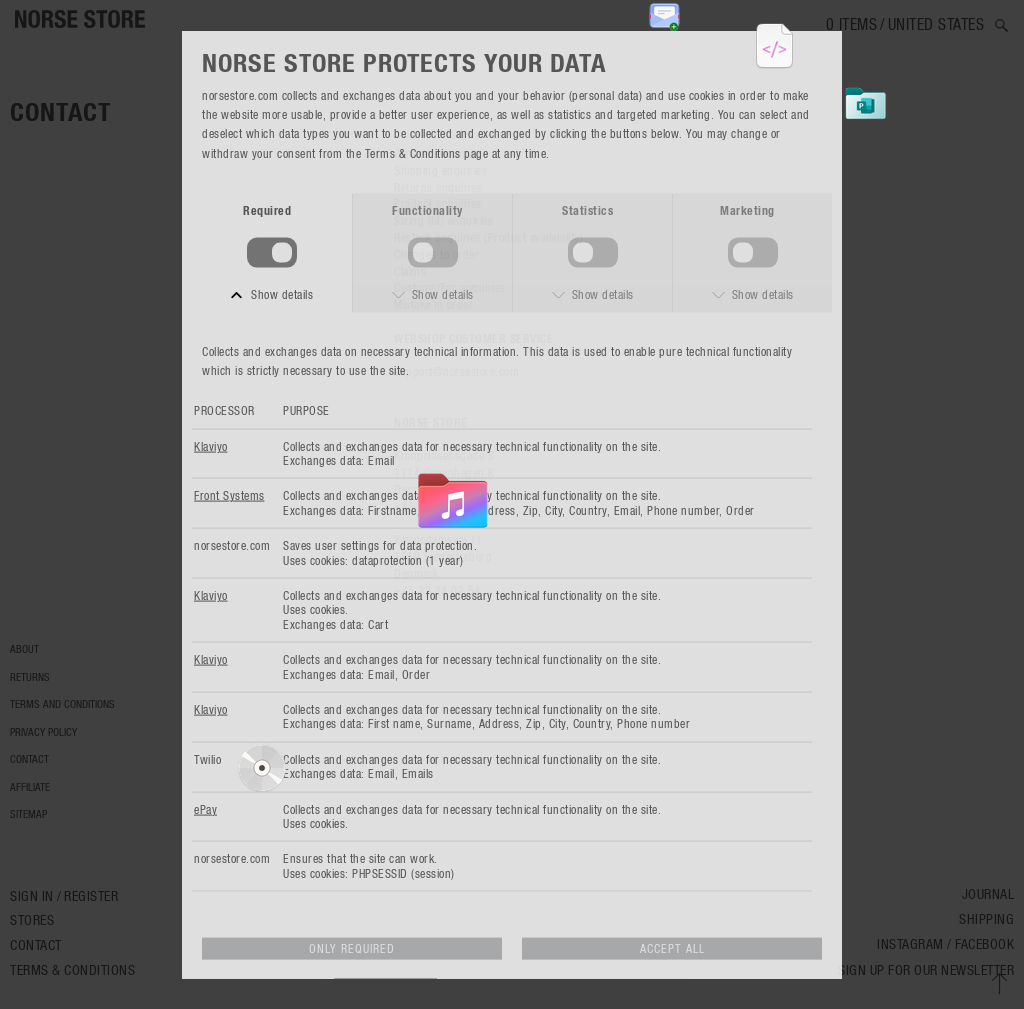 This screenshot has height=1009, width=1024. Describe the element at coordinates (774, 45) in the screenshot. I see `an XML or markup file` at that location.